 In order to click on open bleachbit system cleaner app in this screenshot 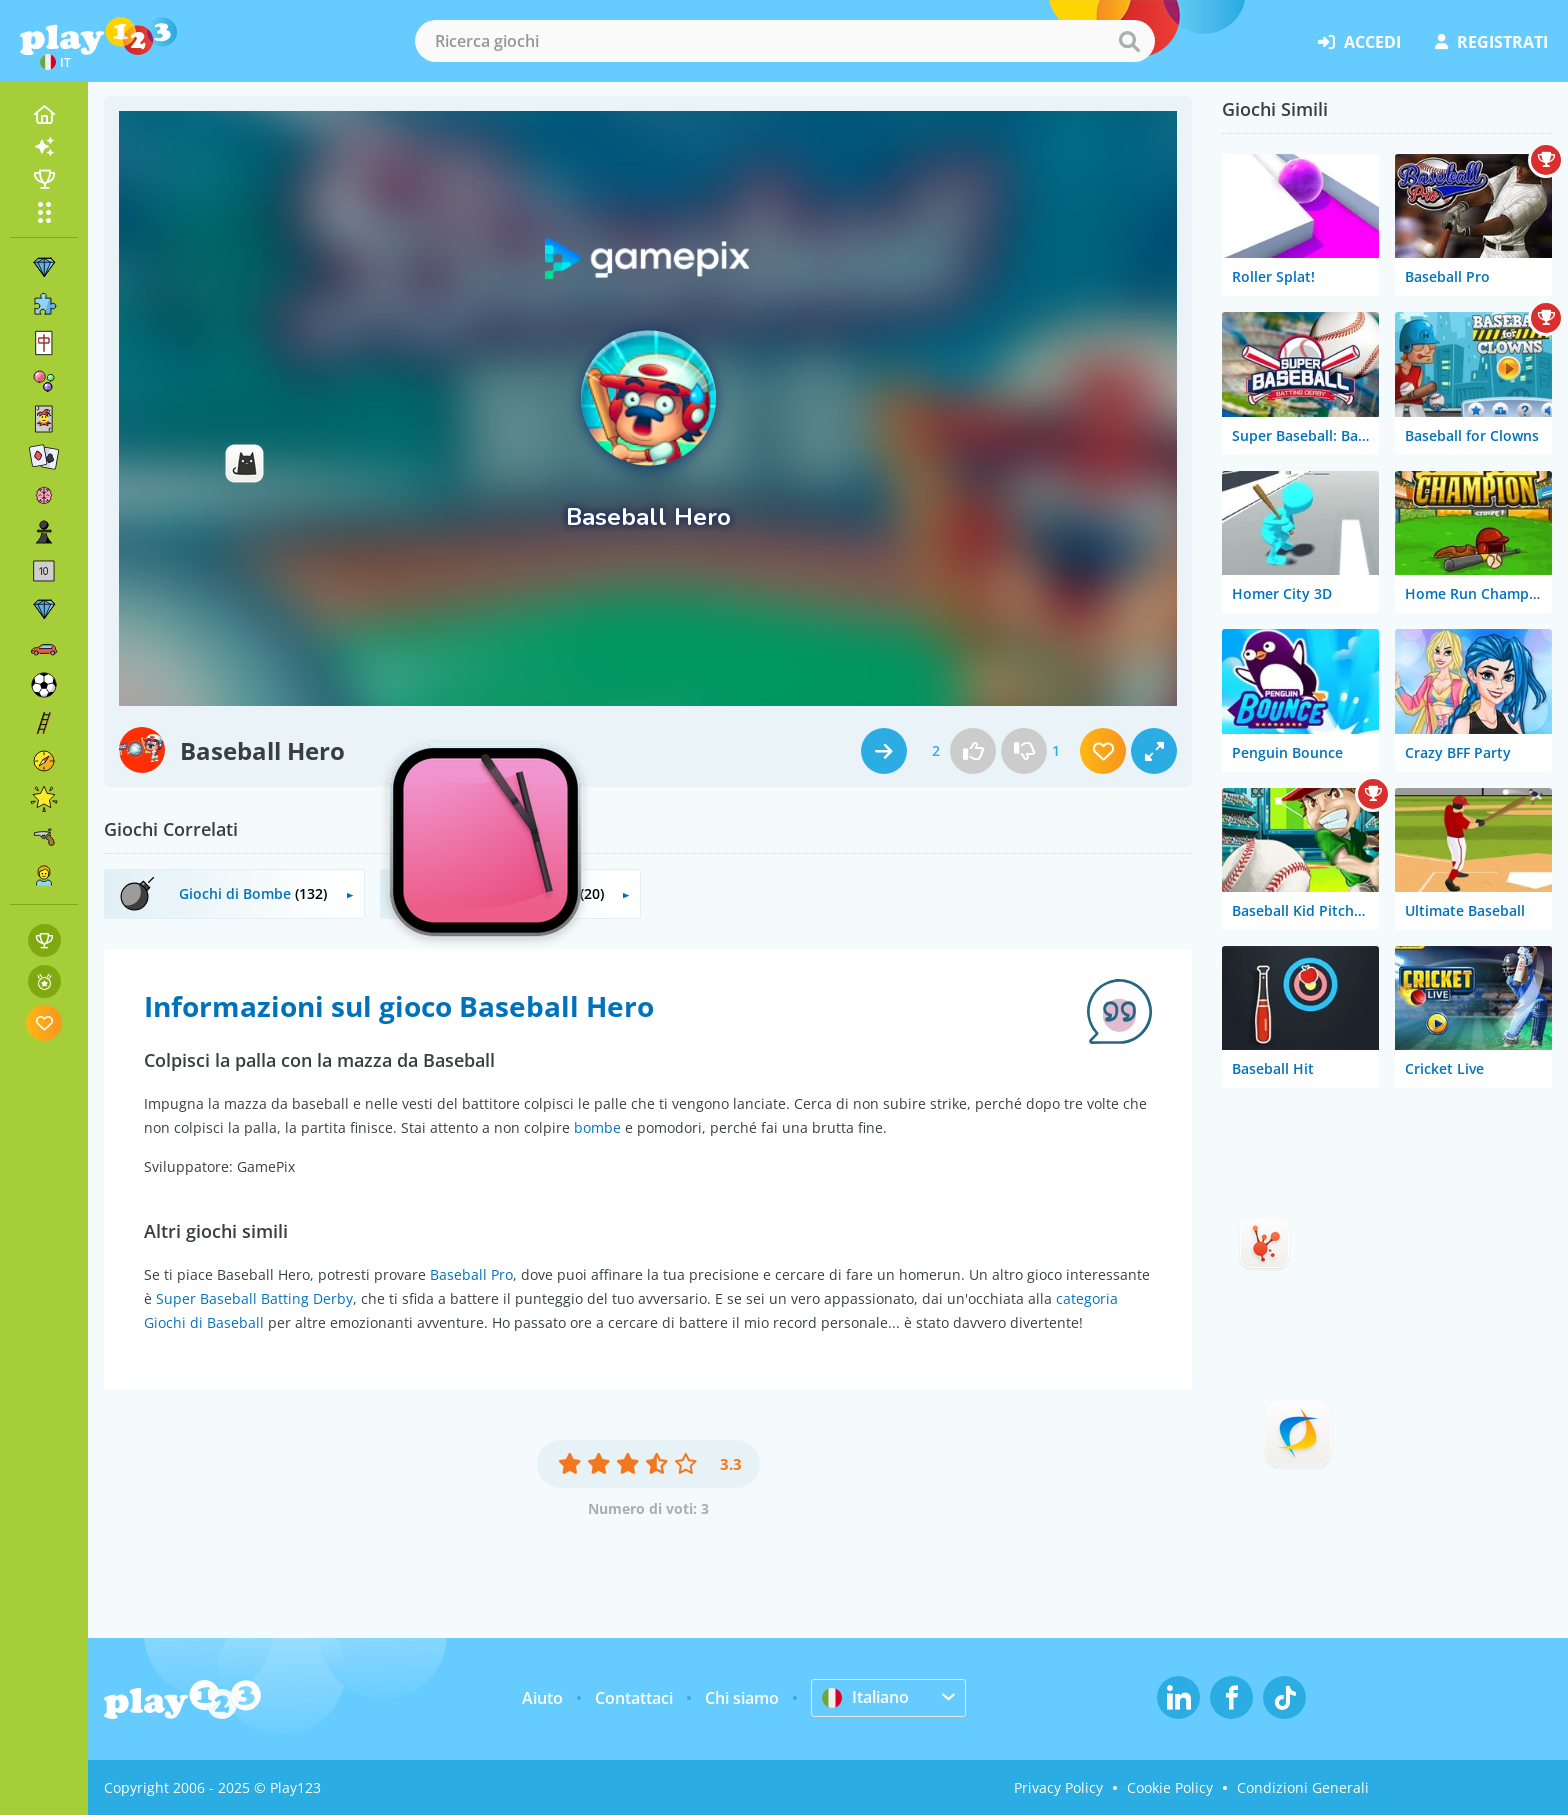, I will do `click(485, 840)`.